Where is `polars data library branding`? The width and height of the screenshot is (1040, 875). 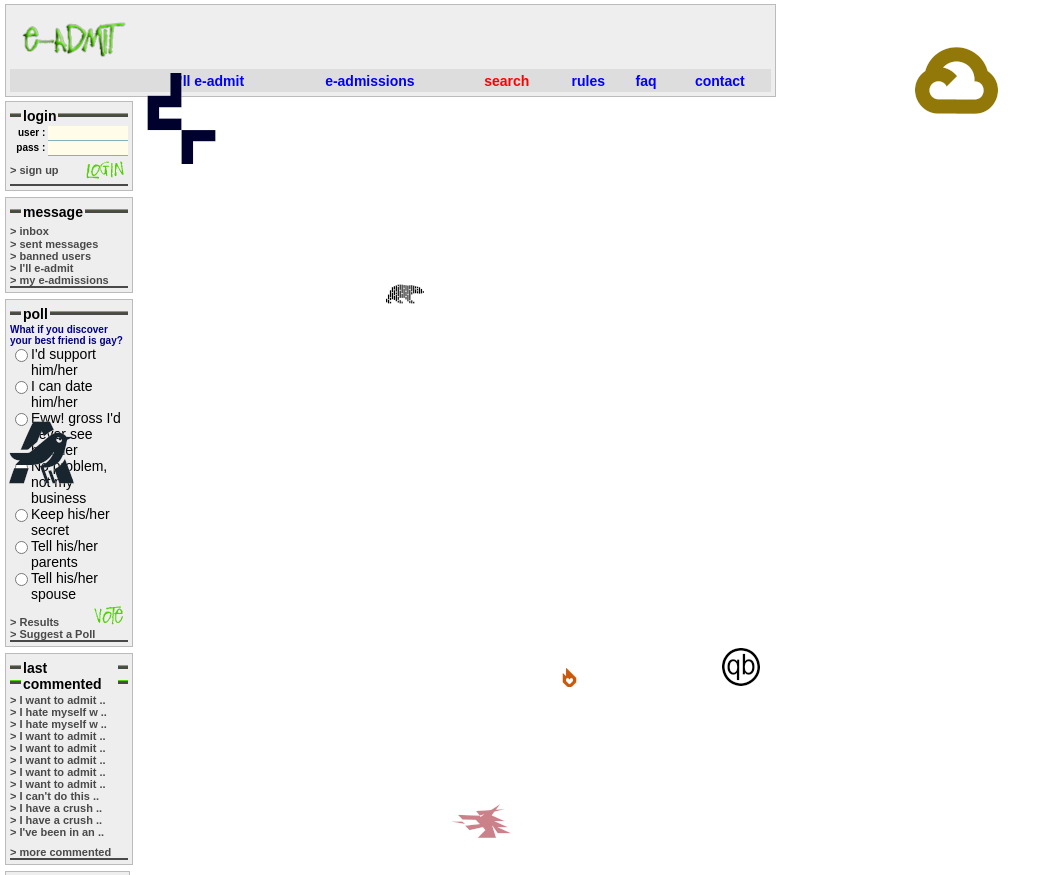 polars data library branding is located at coordinates (405, 294).